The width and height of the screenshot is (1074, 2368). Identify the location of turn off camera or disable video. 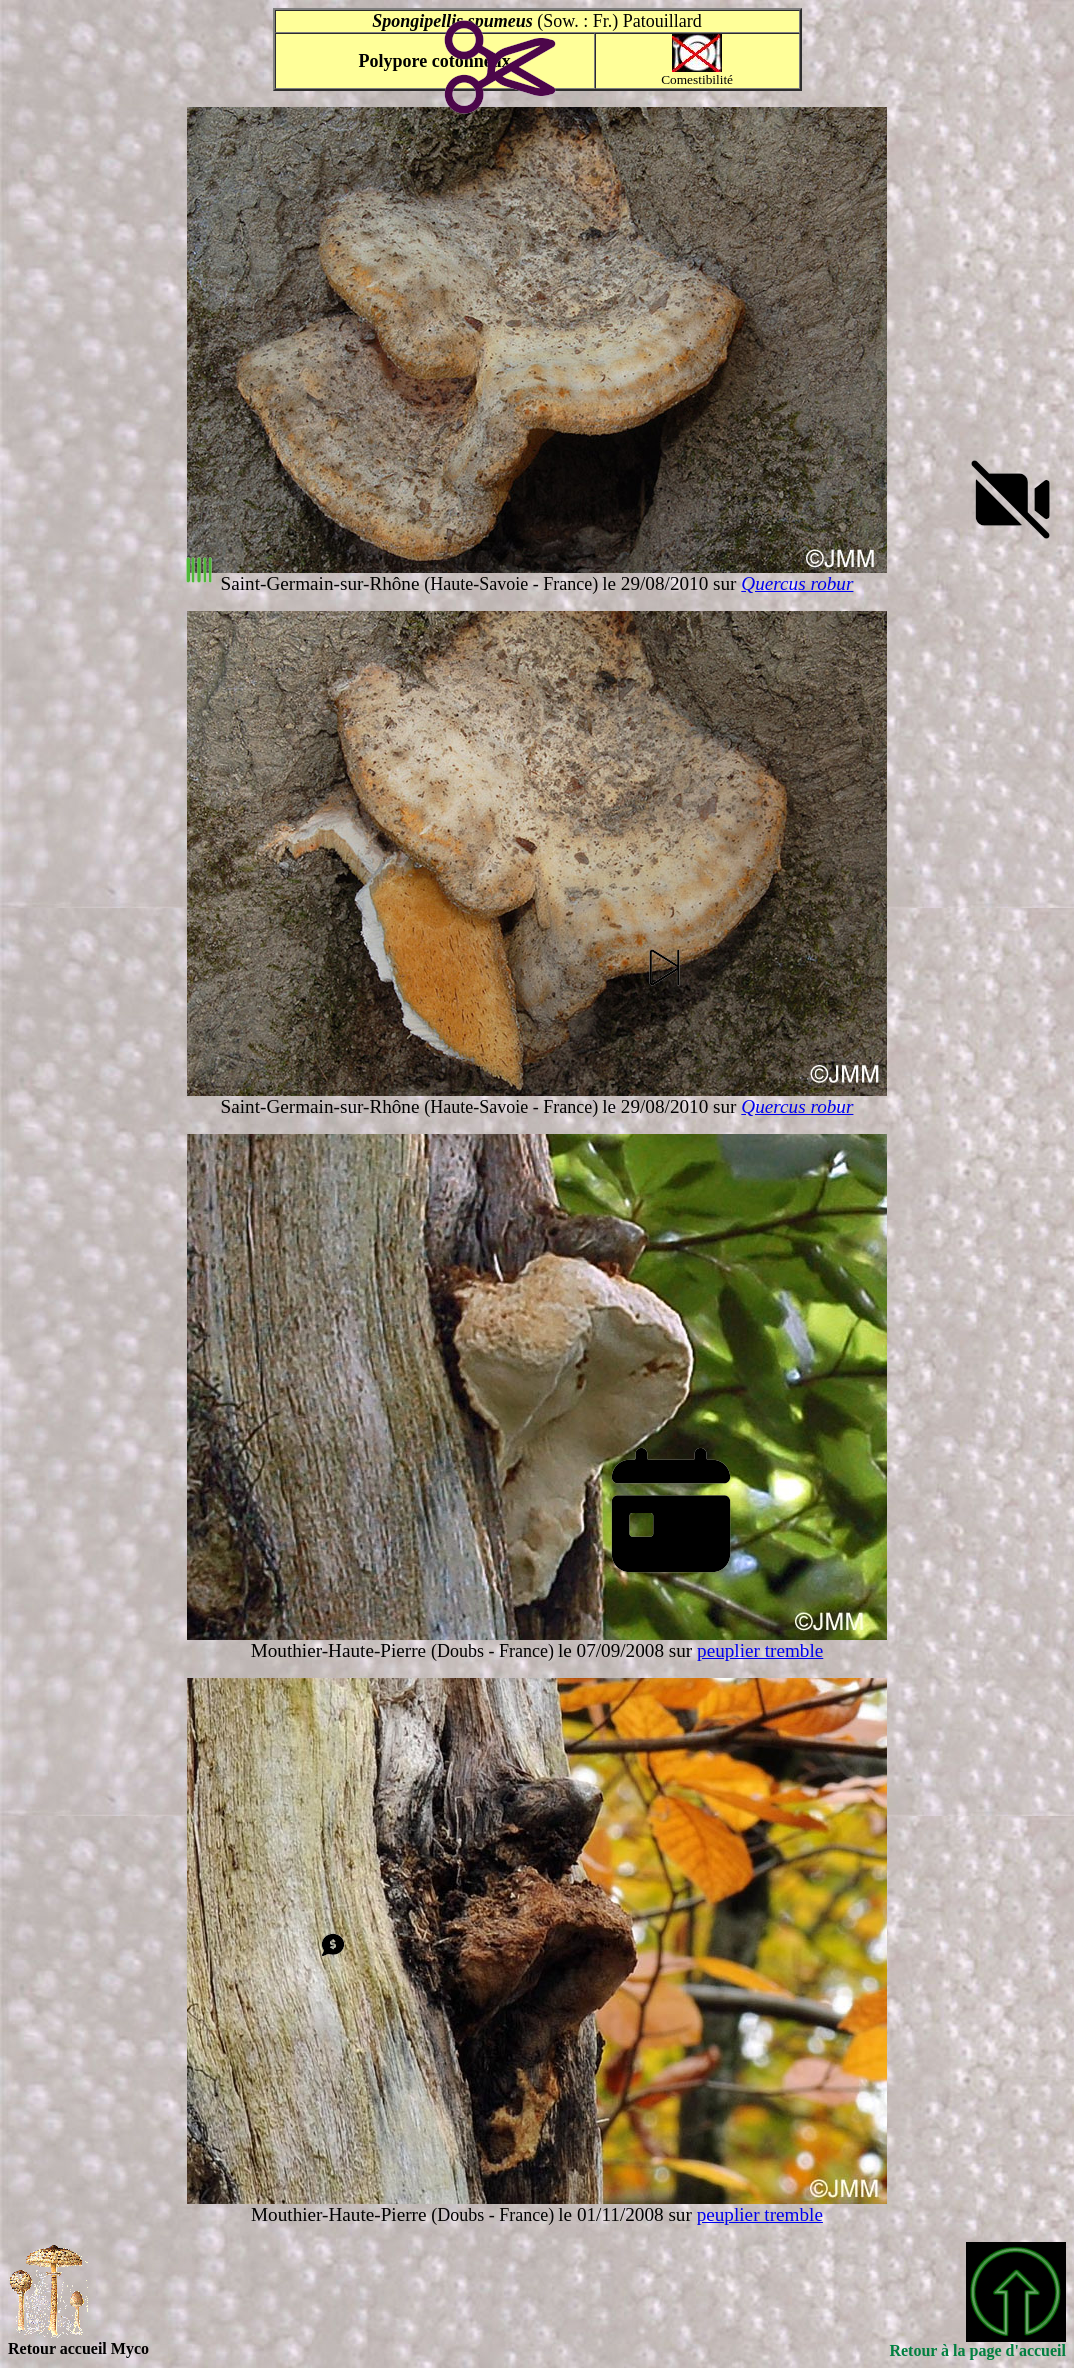
(1010, 499).